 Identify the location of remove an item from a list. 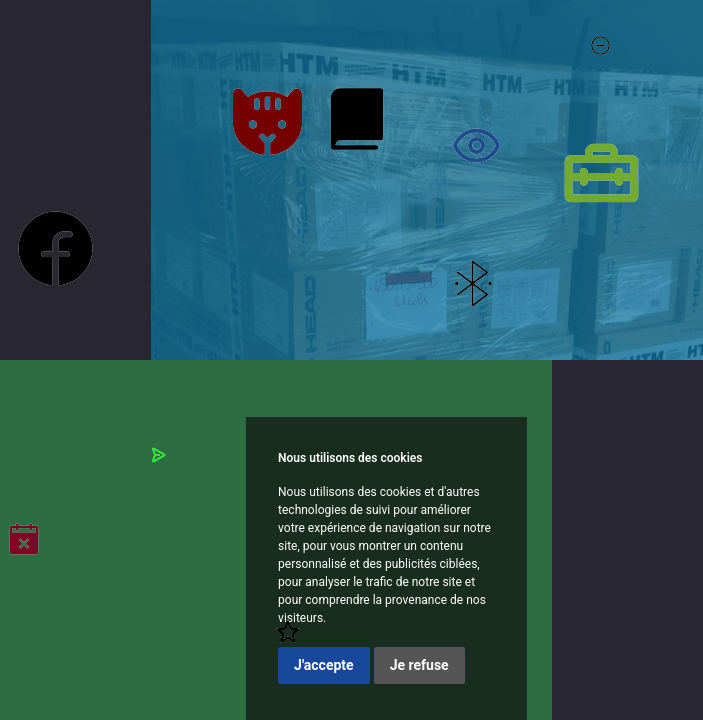
(600, 45).